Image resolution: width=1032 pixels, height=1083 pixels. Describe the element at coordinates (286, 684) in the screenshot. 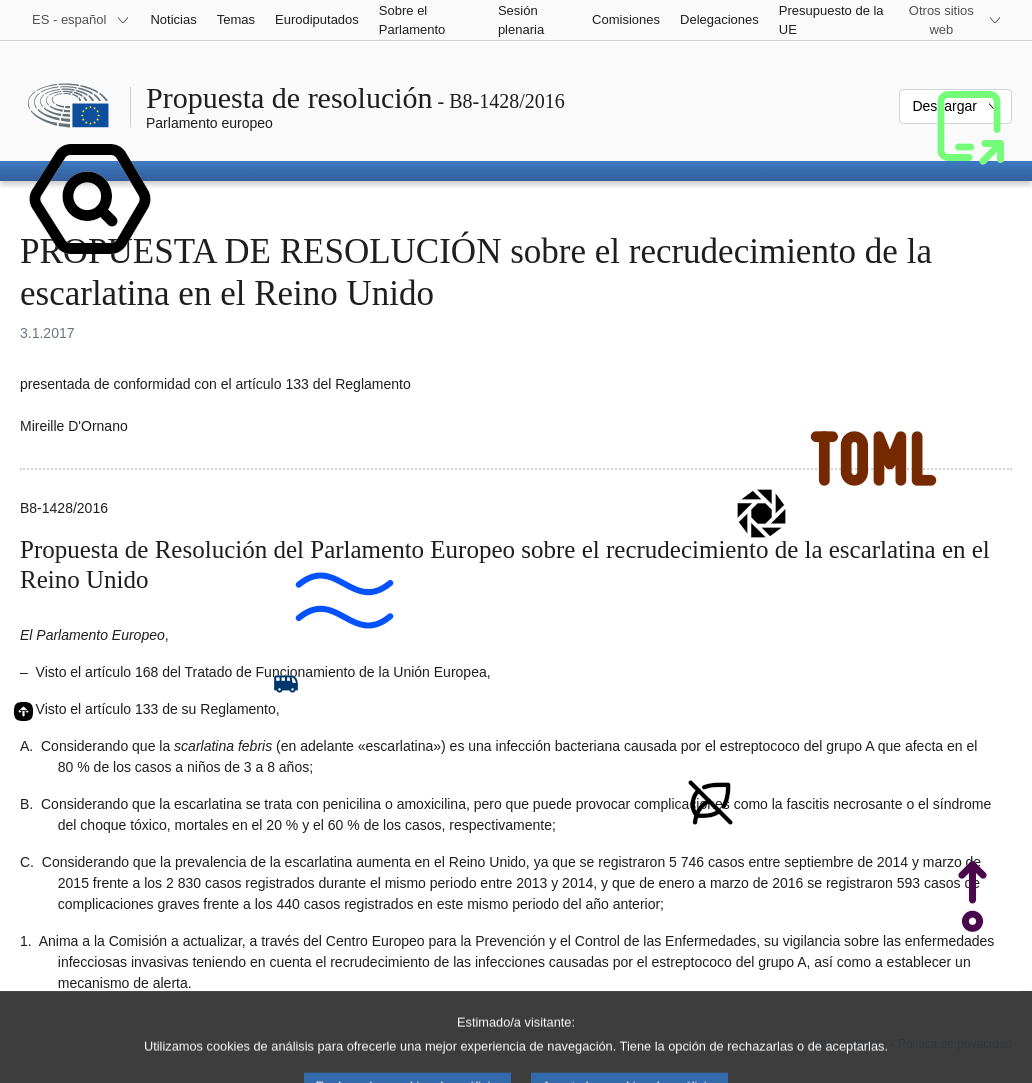

I see `view public transit options` at that location.